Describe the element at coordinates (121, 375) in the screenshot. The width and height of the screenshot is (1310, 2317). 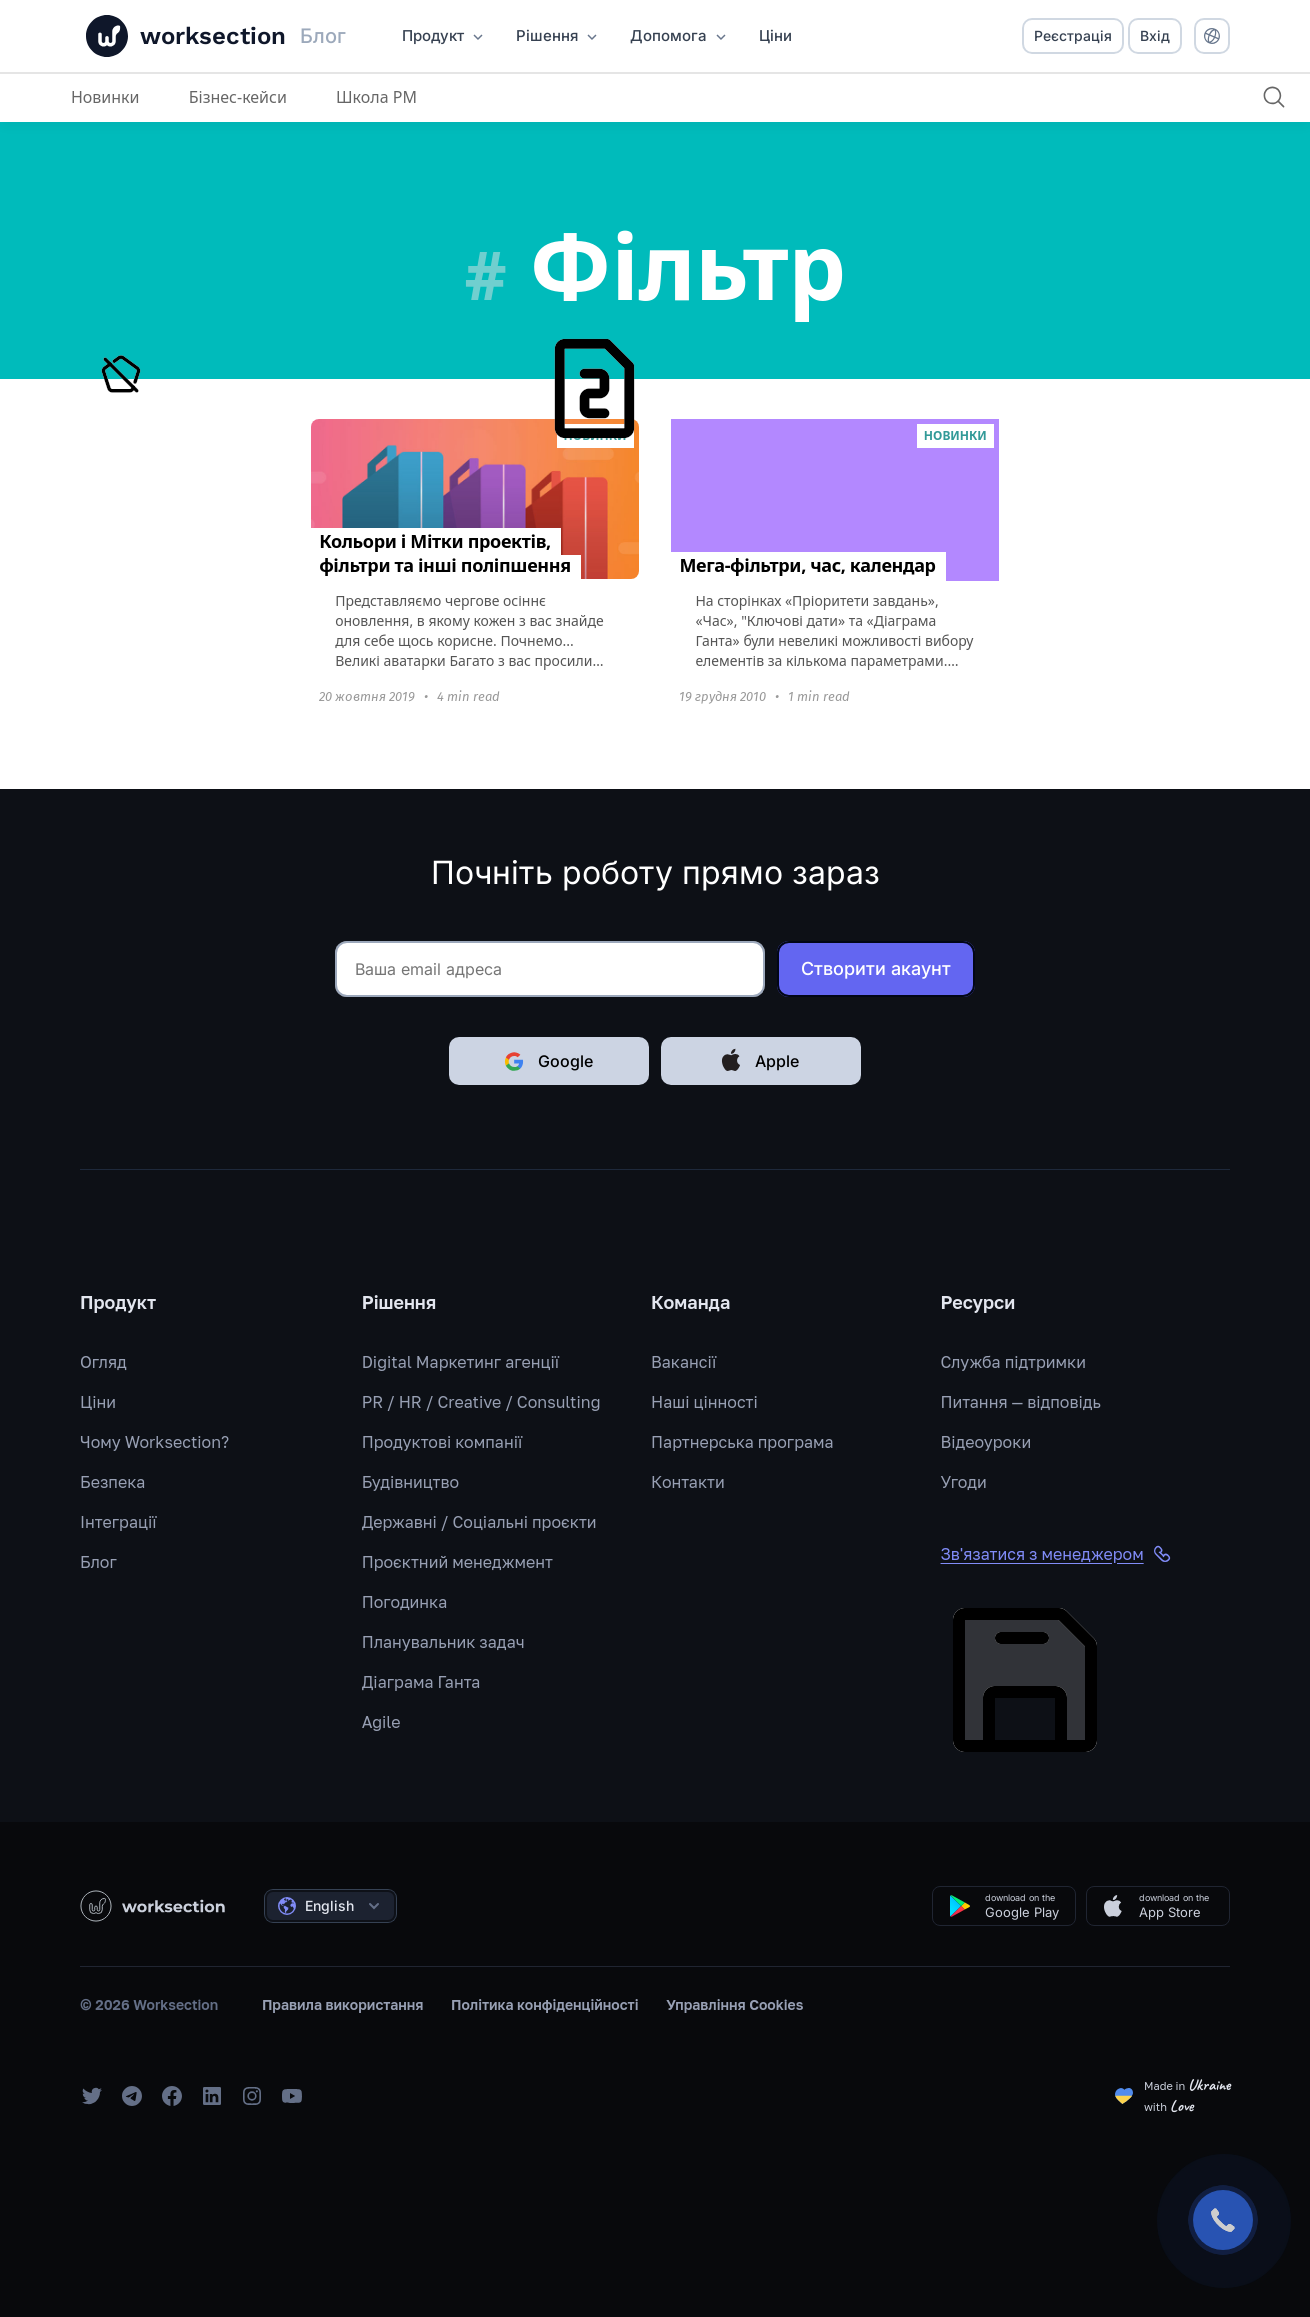
I see `indicates pentagon shape is disabled or unavailable` at that location.